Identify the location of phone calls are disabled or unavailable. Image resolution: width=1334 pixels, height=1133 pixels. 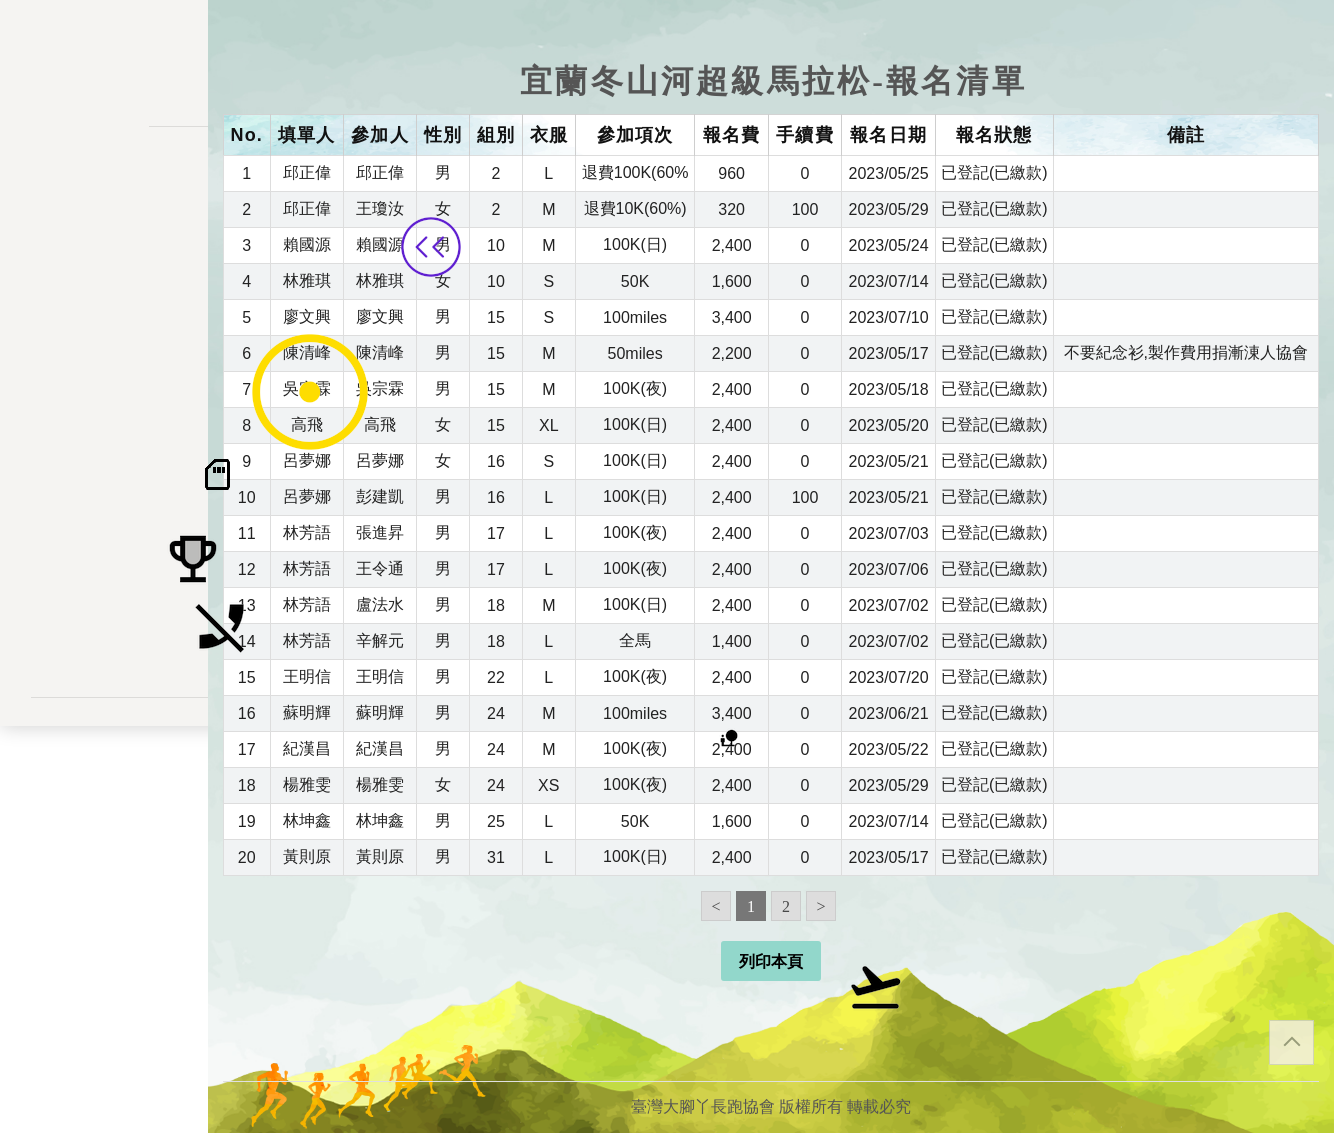
(221, 626).